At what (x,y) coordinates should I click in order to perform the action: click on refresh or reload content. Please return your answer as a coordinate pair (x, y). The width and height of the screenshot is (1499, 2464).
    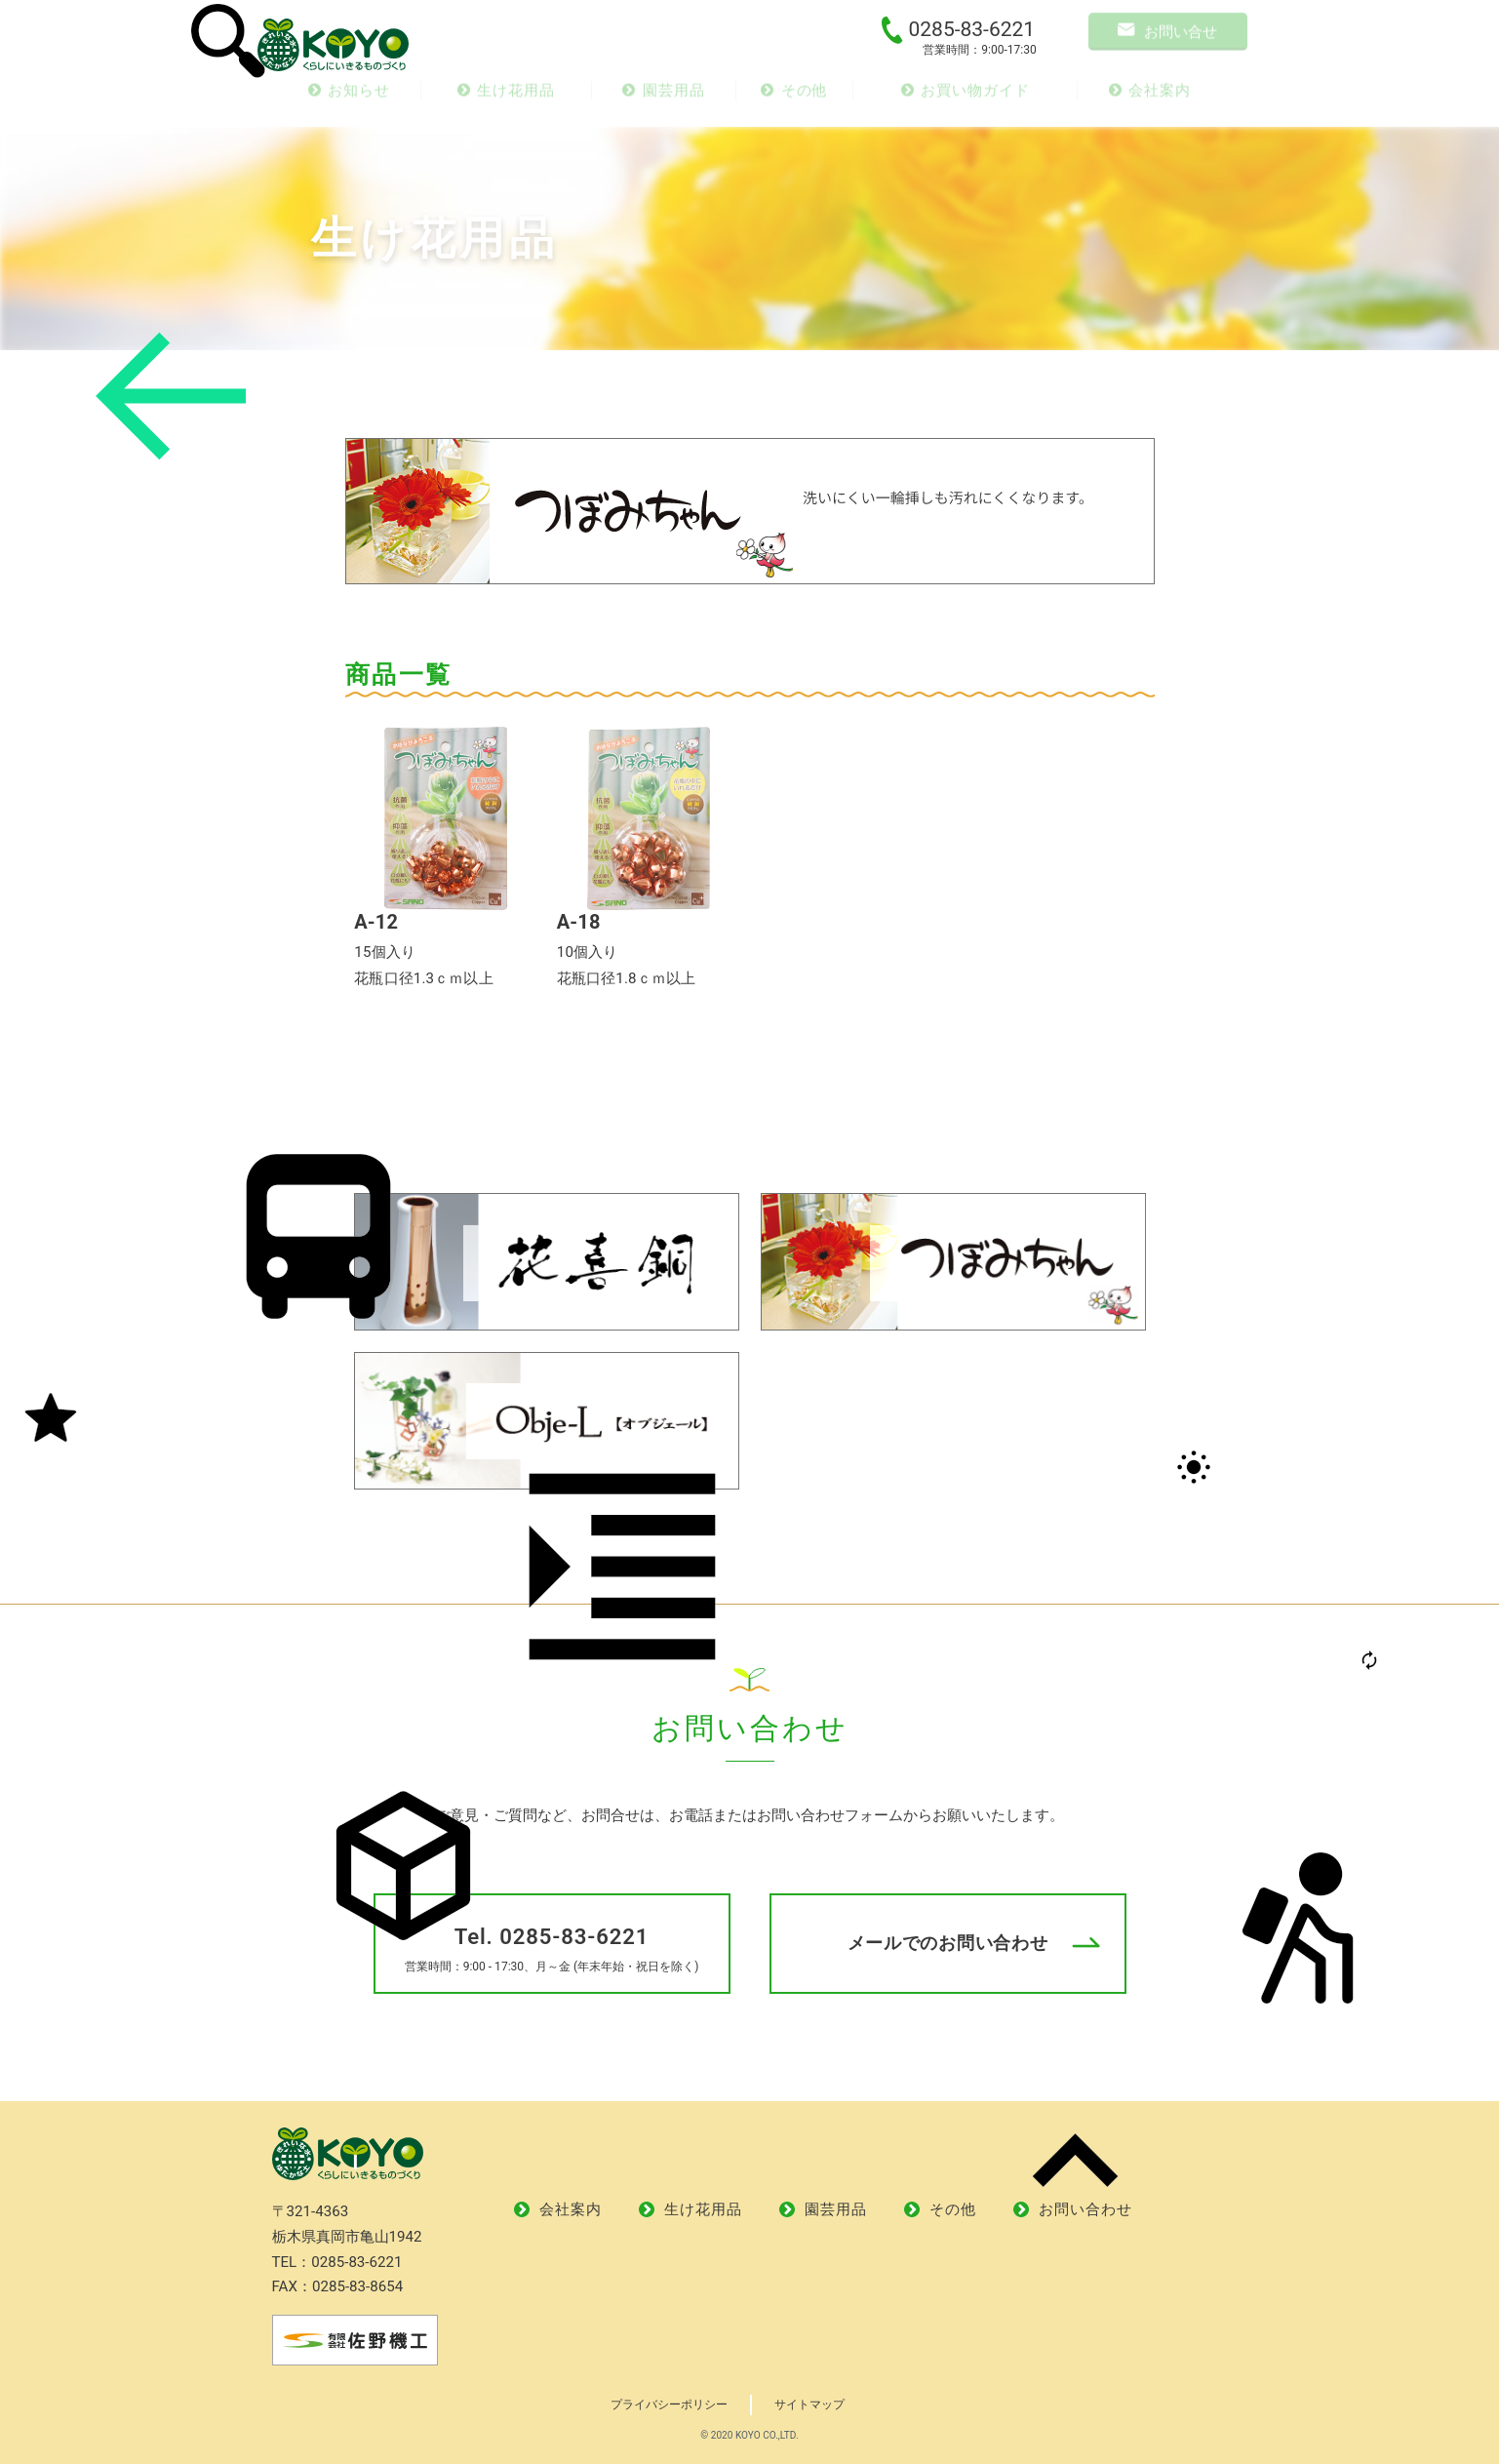
    Looking at the image, I should click on (1369, 1660).